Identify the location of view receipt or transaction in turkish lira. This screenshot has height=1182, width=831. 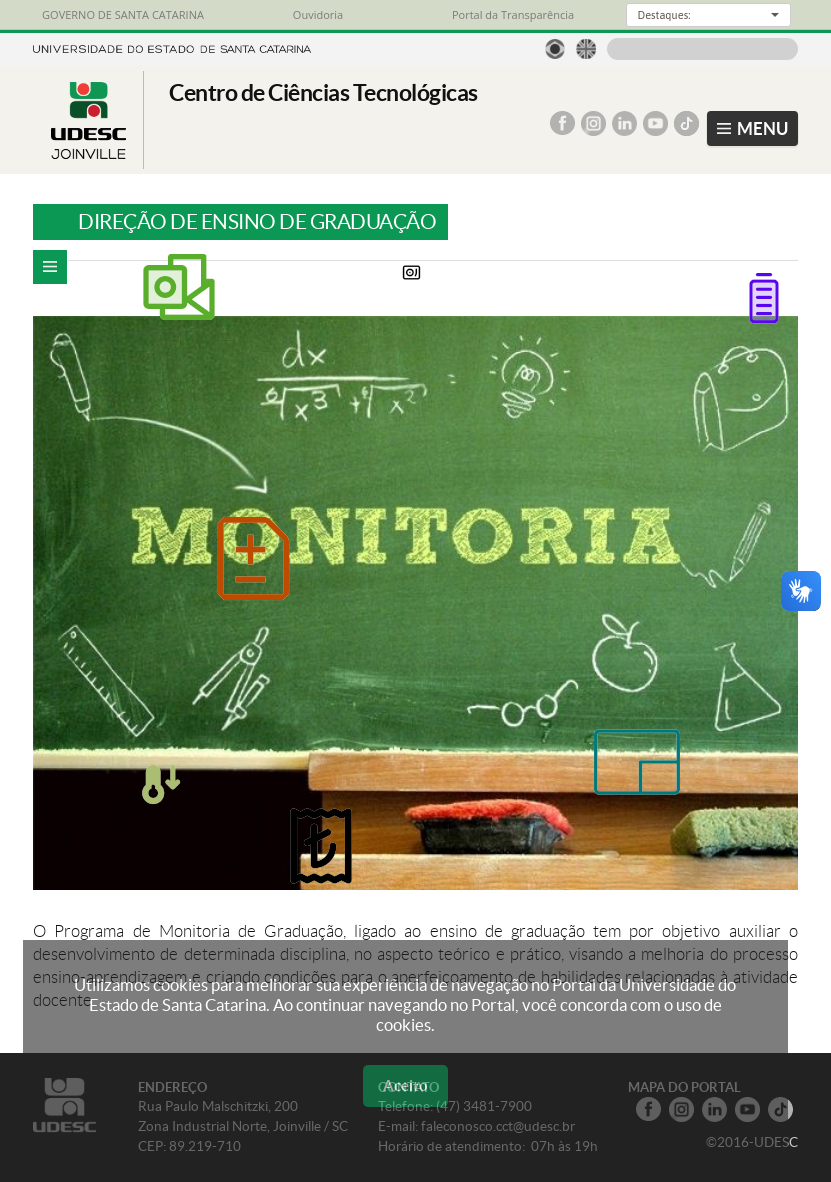
(321, 846).